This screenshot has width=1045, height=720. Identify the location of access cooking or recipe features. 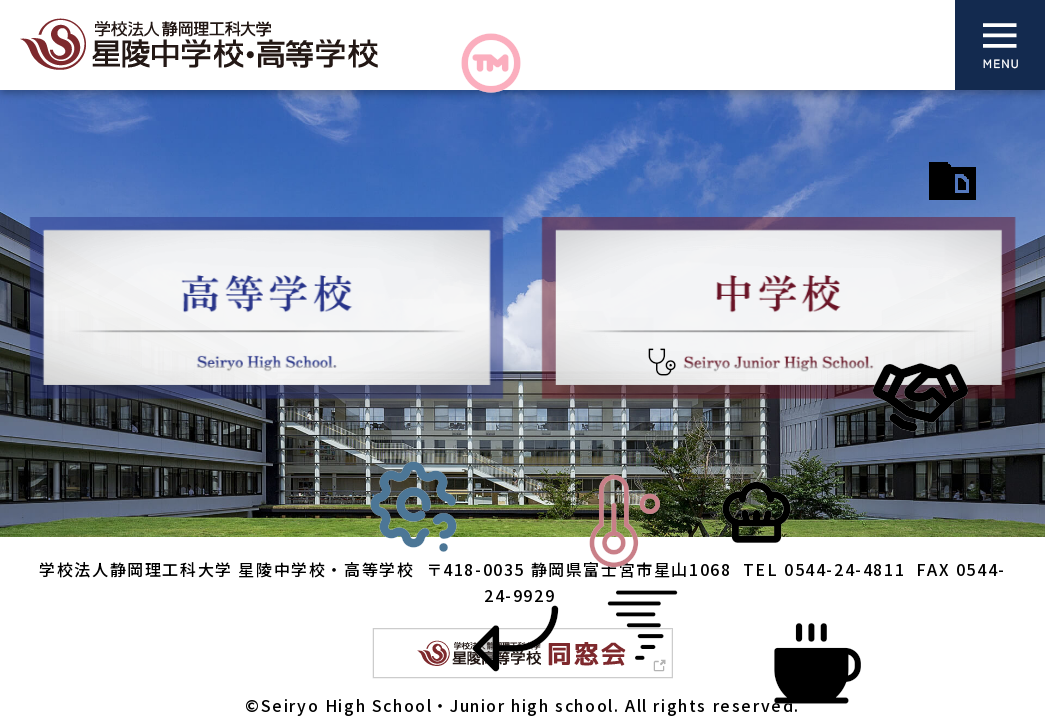
(756, 513).